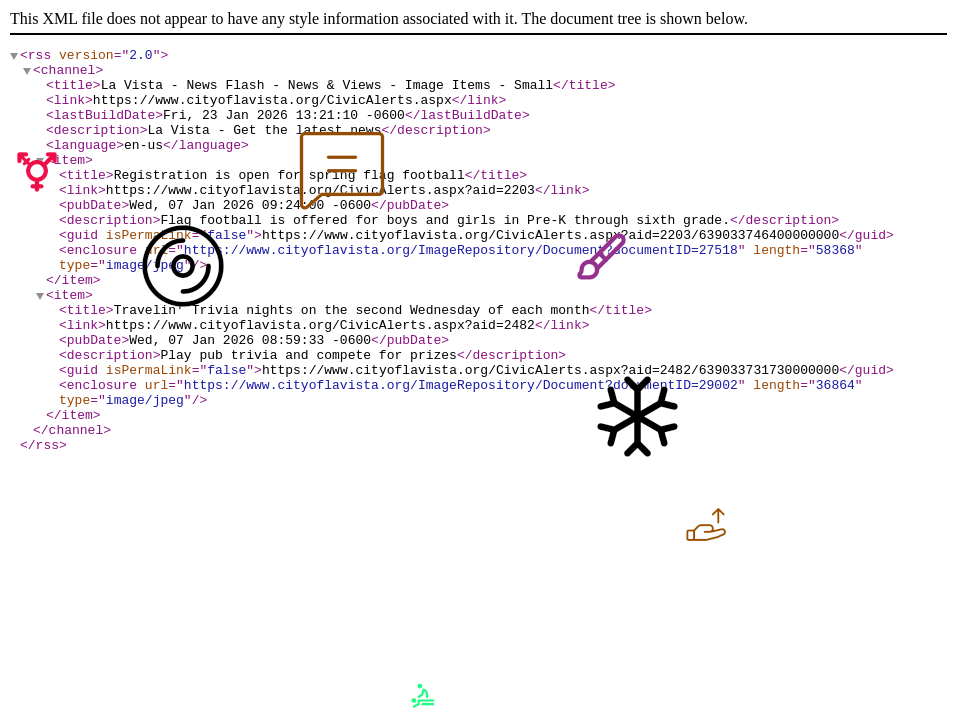  Describe the element at coordinates (637, 416) in the screenshot. I see `activate cooling or air conditioning mode` at that location.